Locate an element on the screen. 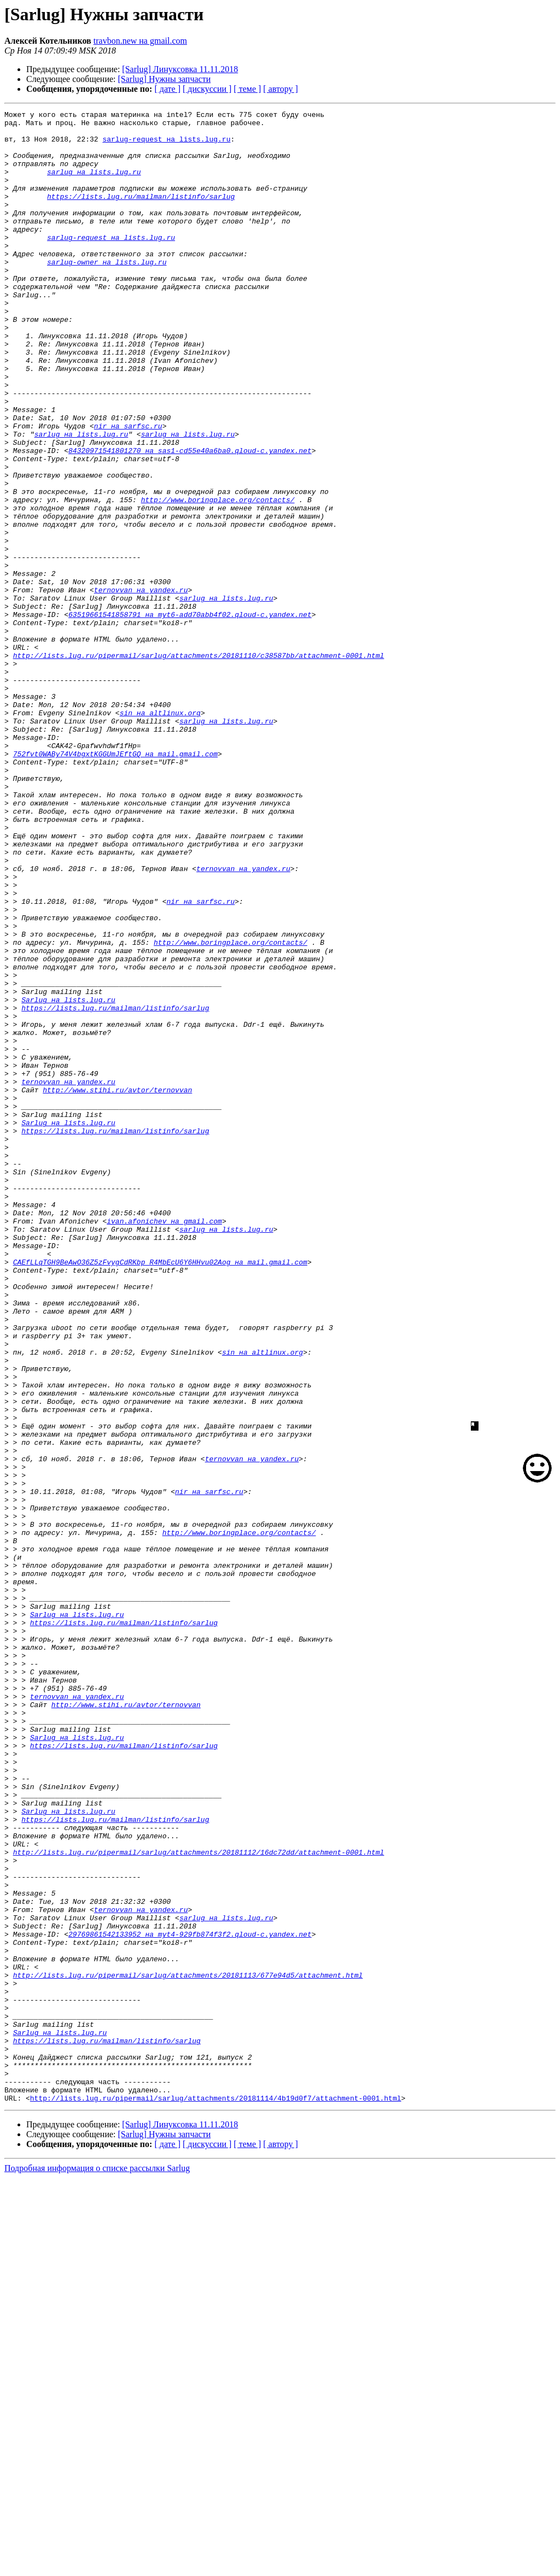 This screenshot has height=2576, width=560. access your classes or courses is located at coordinates (474, 1426).